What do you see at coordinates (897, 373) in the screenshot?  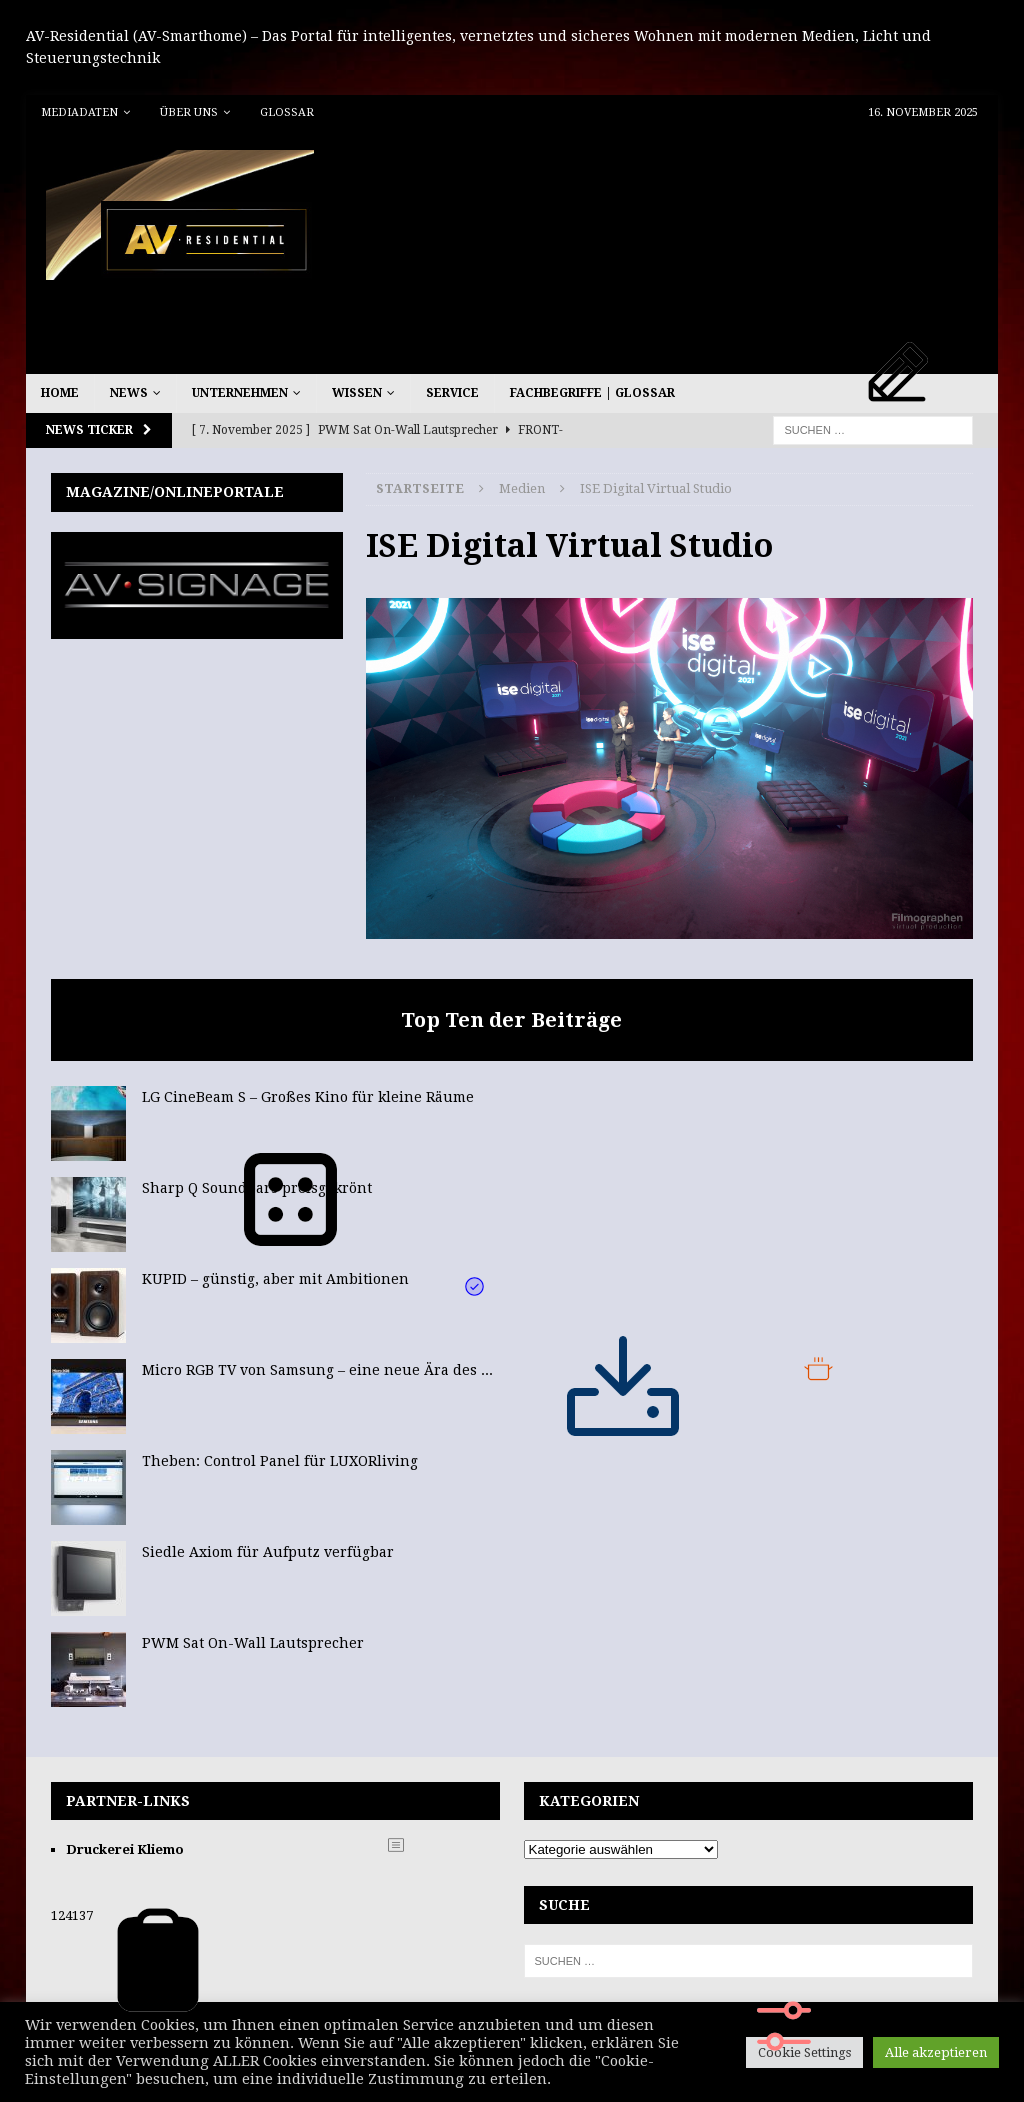 I see `edit text or content` at bounding box center [897, 373].